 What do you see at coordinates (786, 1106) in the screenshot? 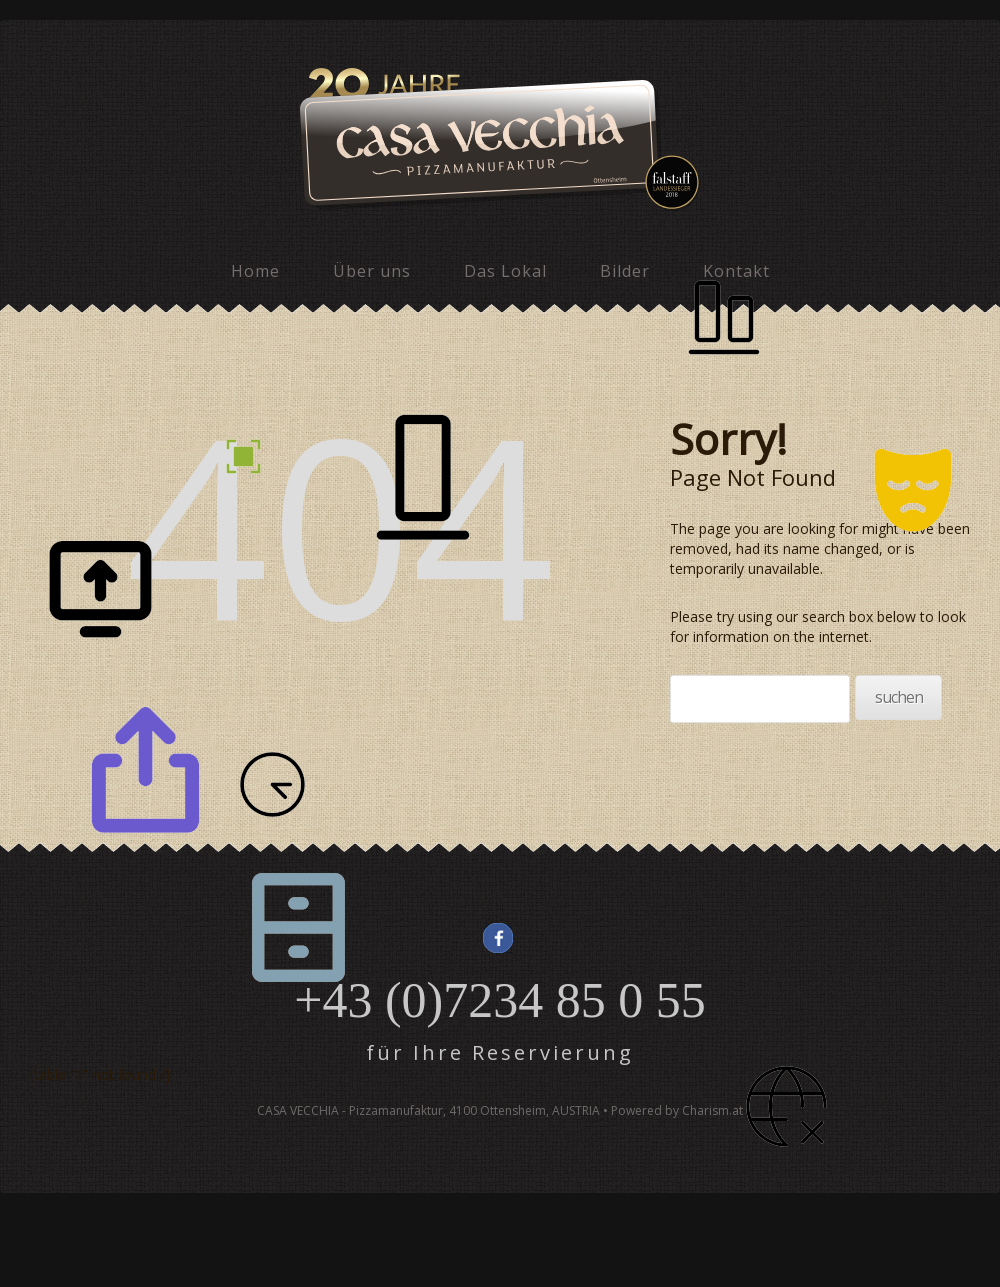
I see `no internet connection` at bounding box center [786, 1106].